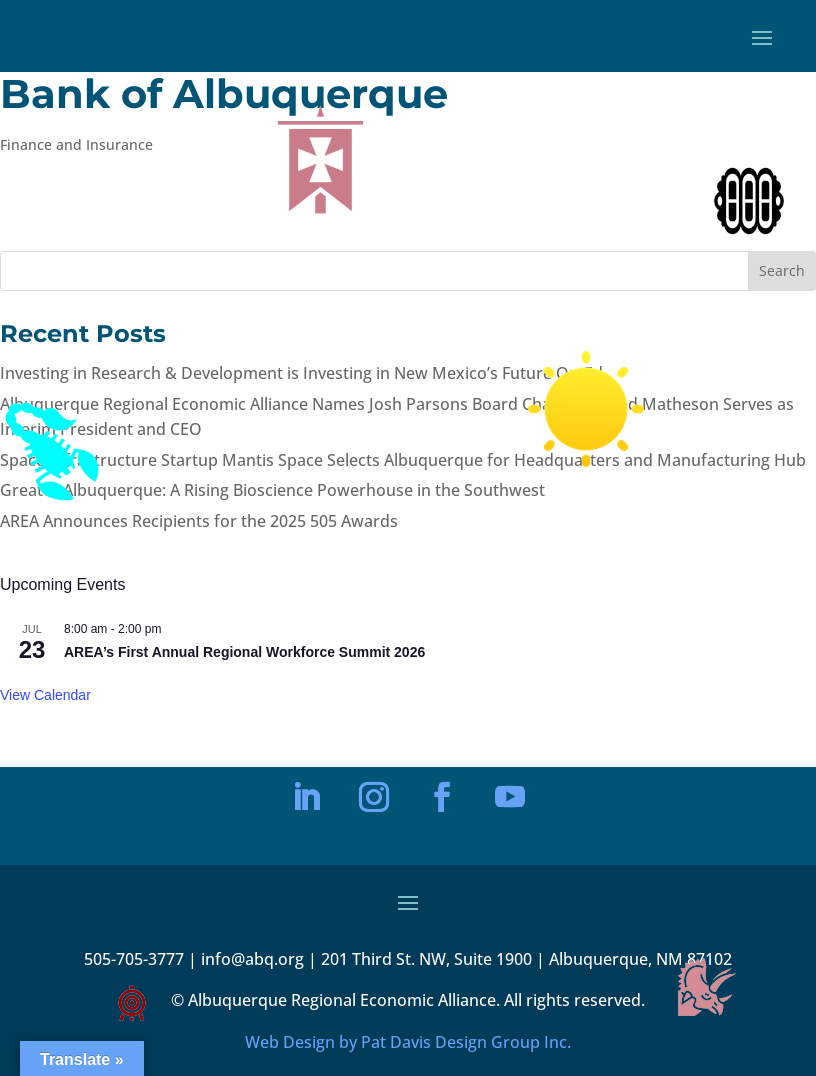  What do you see at coordinates (132, 1003) in the screenshot?
I see `view goals or objectives` at bounding box center [132, 1003].